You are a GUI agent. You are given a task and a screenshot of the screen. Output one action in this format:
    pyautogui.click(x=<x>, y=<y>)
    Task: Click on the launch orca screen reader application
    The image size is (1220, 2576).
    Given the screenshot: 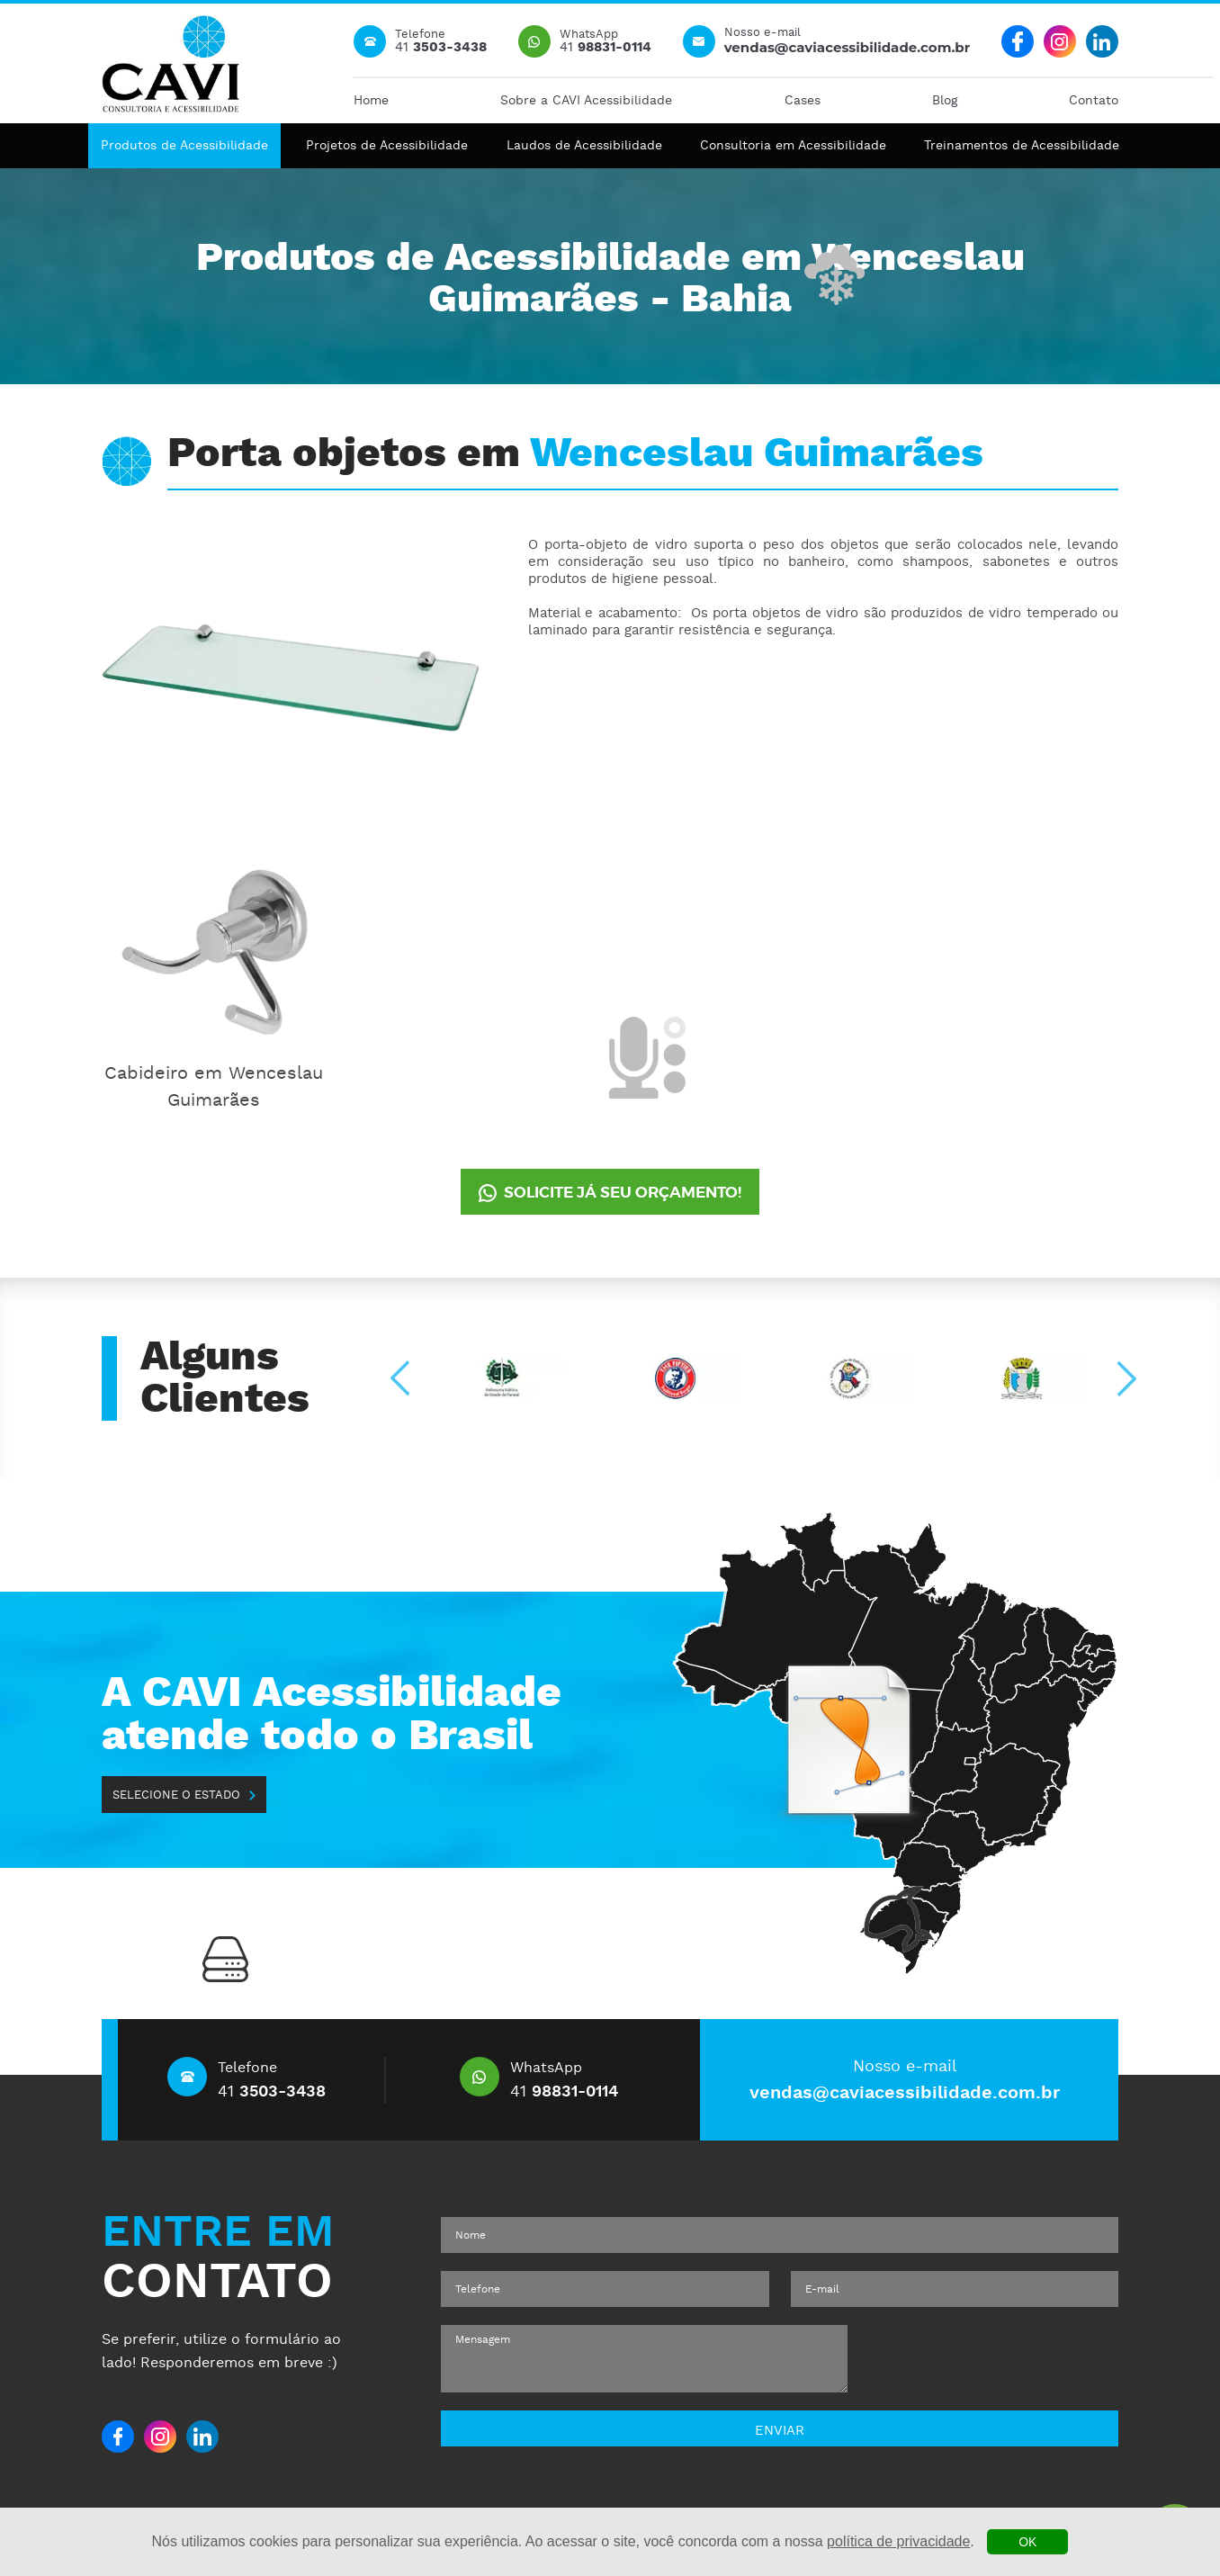 What is the action you would take?
    pyautogui.click(x=898, y=1919)
    